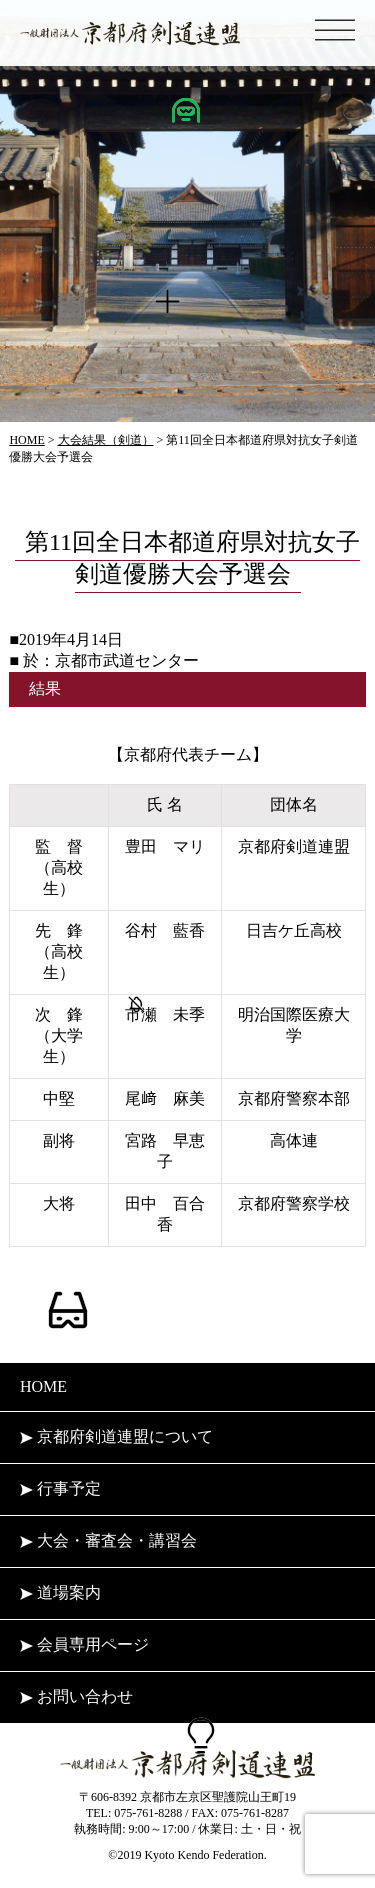 Image resolution: width=375 pixels, height=1888 pixels. What do you see at coordinates (186, 112) in the screenshot?
I see `access GitHub's Hubot automation bot` at bounding box center [186, 112].